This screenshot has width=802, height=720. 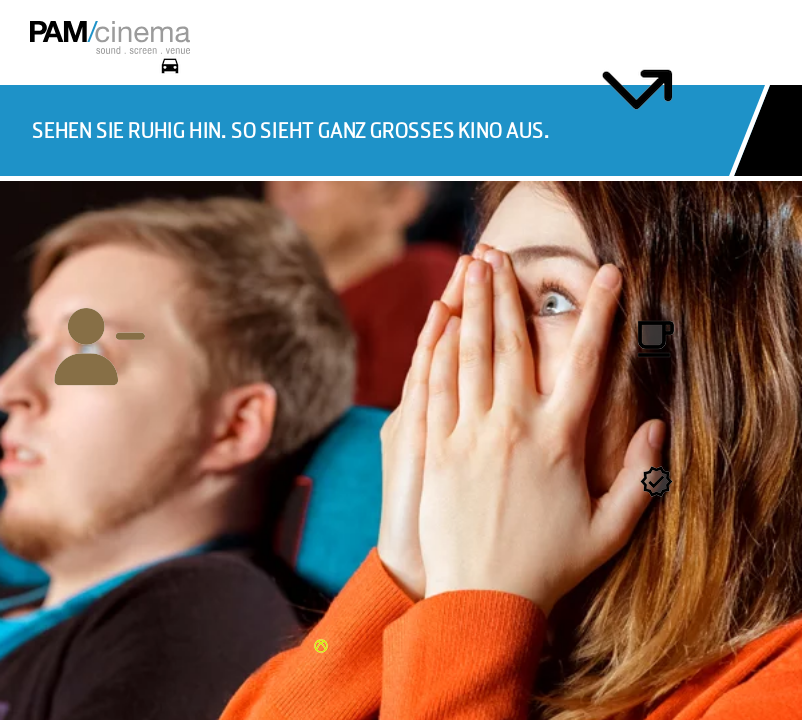 I want to click on indicates a missed outgoing call, so click(x=636, y=89).